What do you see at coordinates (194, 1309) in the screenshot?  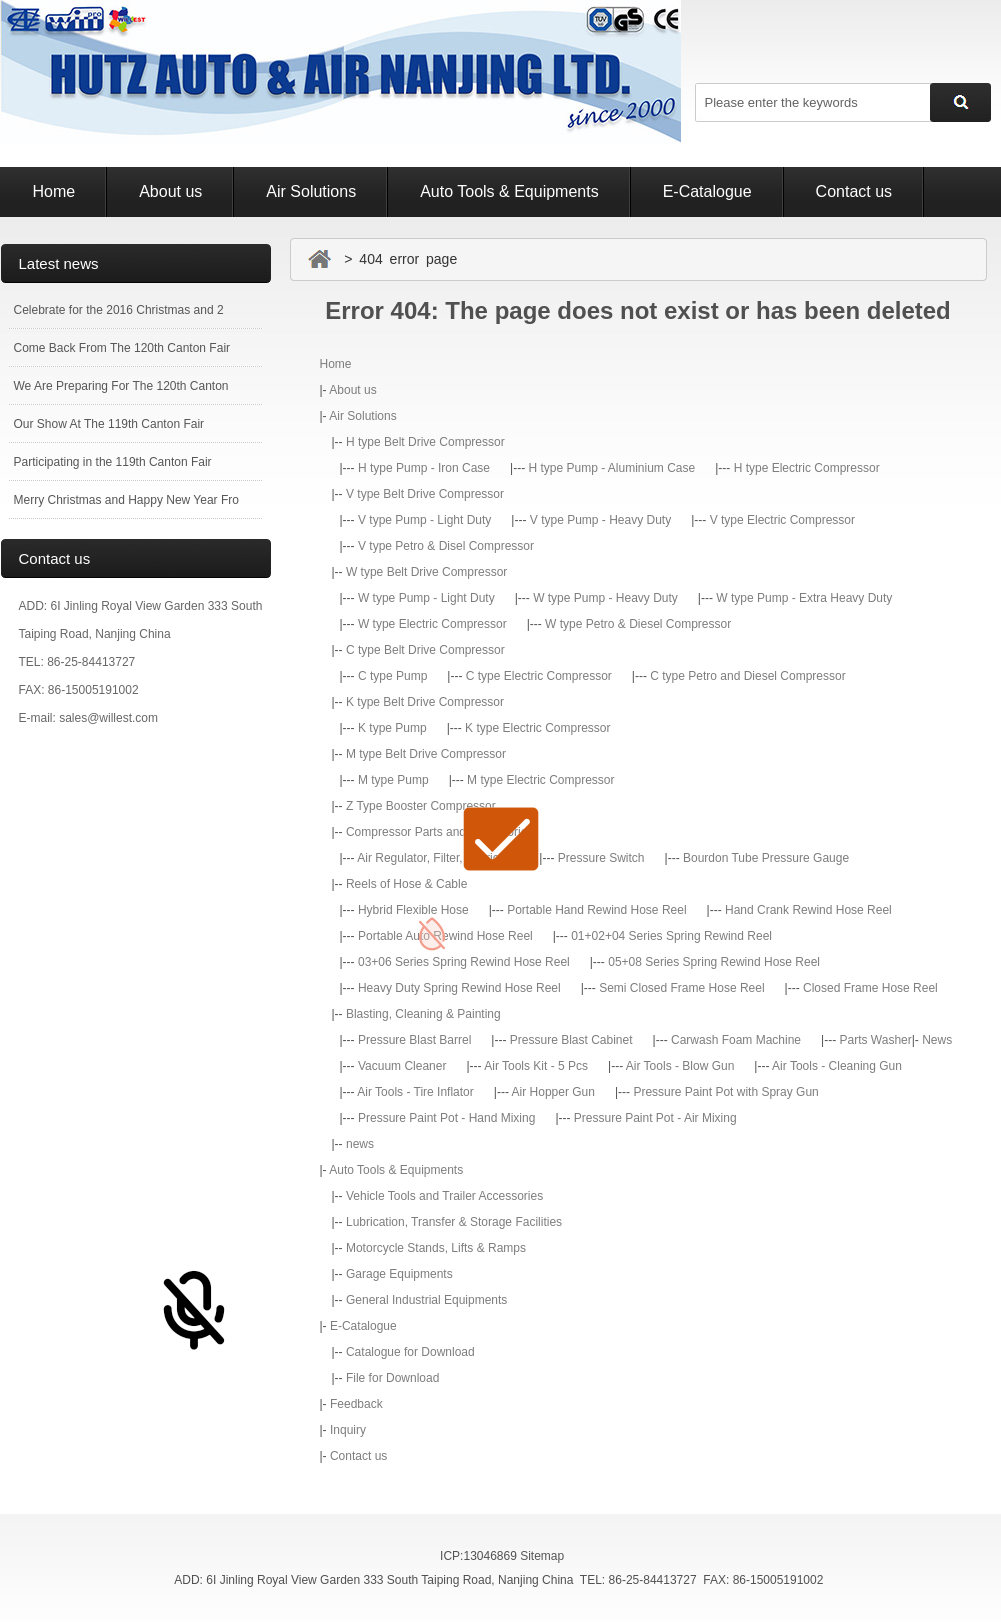 I see `mute your microphone` at bounding box center [194, 1309].